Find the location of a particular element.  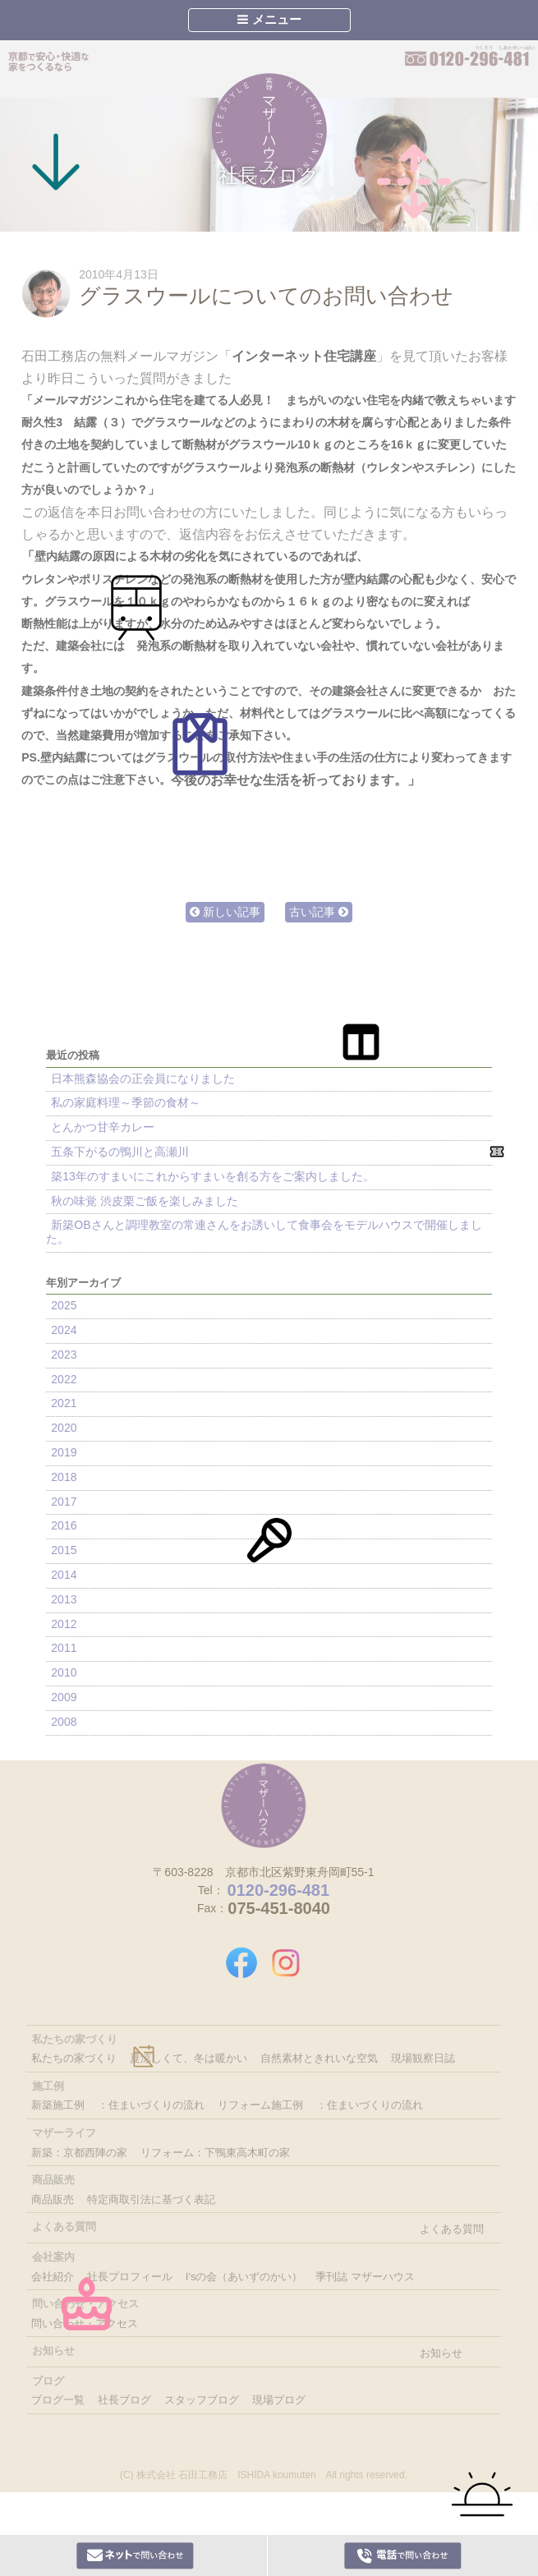

view your tickets or passes is located at coordinates (497, 1152).